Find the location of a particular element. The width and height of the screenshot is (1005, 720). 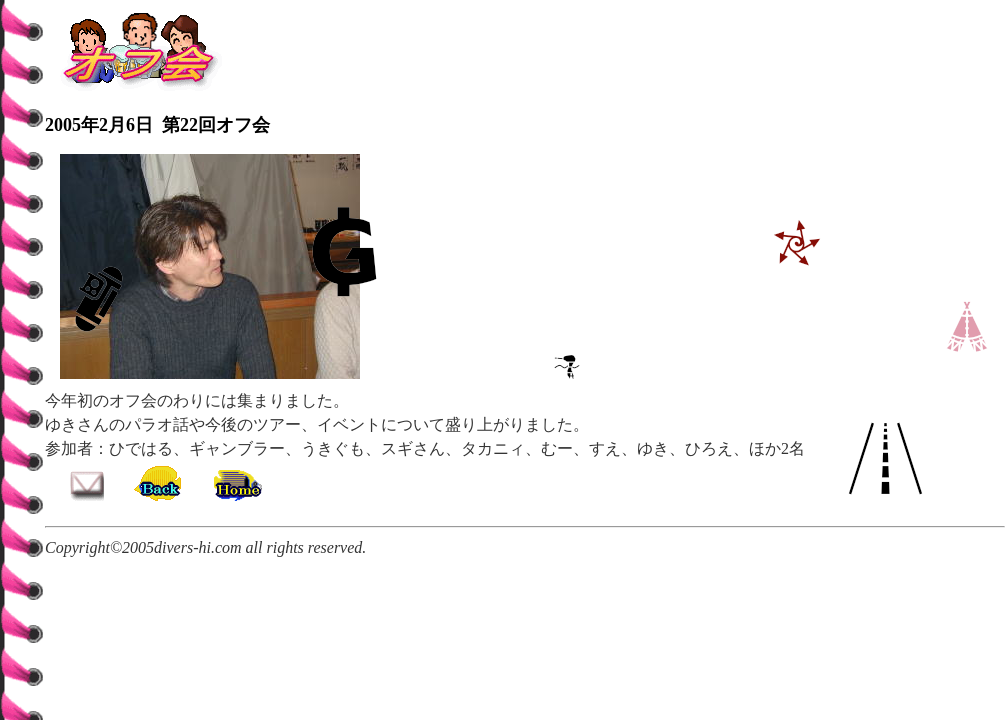

access camping or outdoor activity features is located at coordinates (967, 327).